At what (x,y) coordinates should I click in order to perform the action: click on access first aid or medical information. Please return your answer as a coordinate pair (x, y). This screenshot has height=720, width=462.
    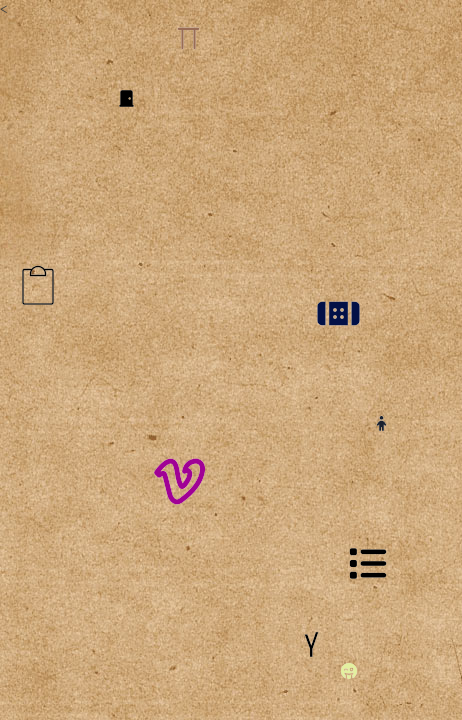
    Looking at the image, I should click on (338, 313).